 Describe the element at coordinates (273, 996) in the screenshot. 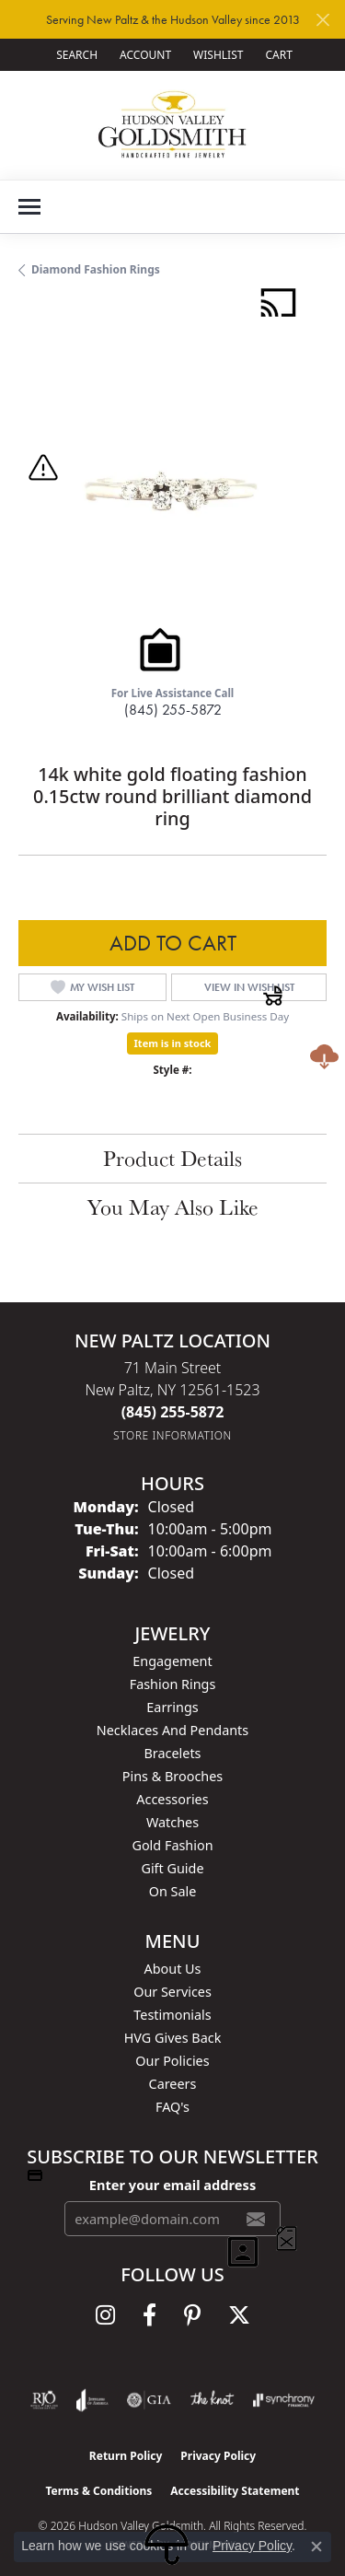

I see `indicates child-friendly or family-friendly location` at that location.